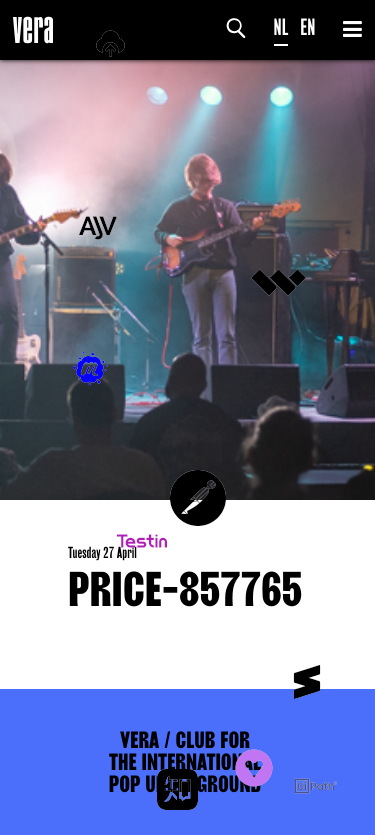  I want to click on open zhihu app, so click(177, 789).